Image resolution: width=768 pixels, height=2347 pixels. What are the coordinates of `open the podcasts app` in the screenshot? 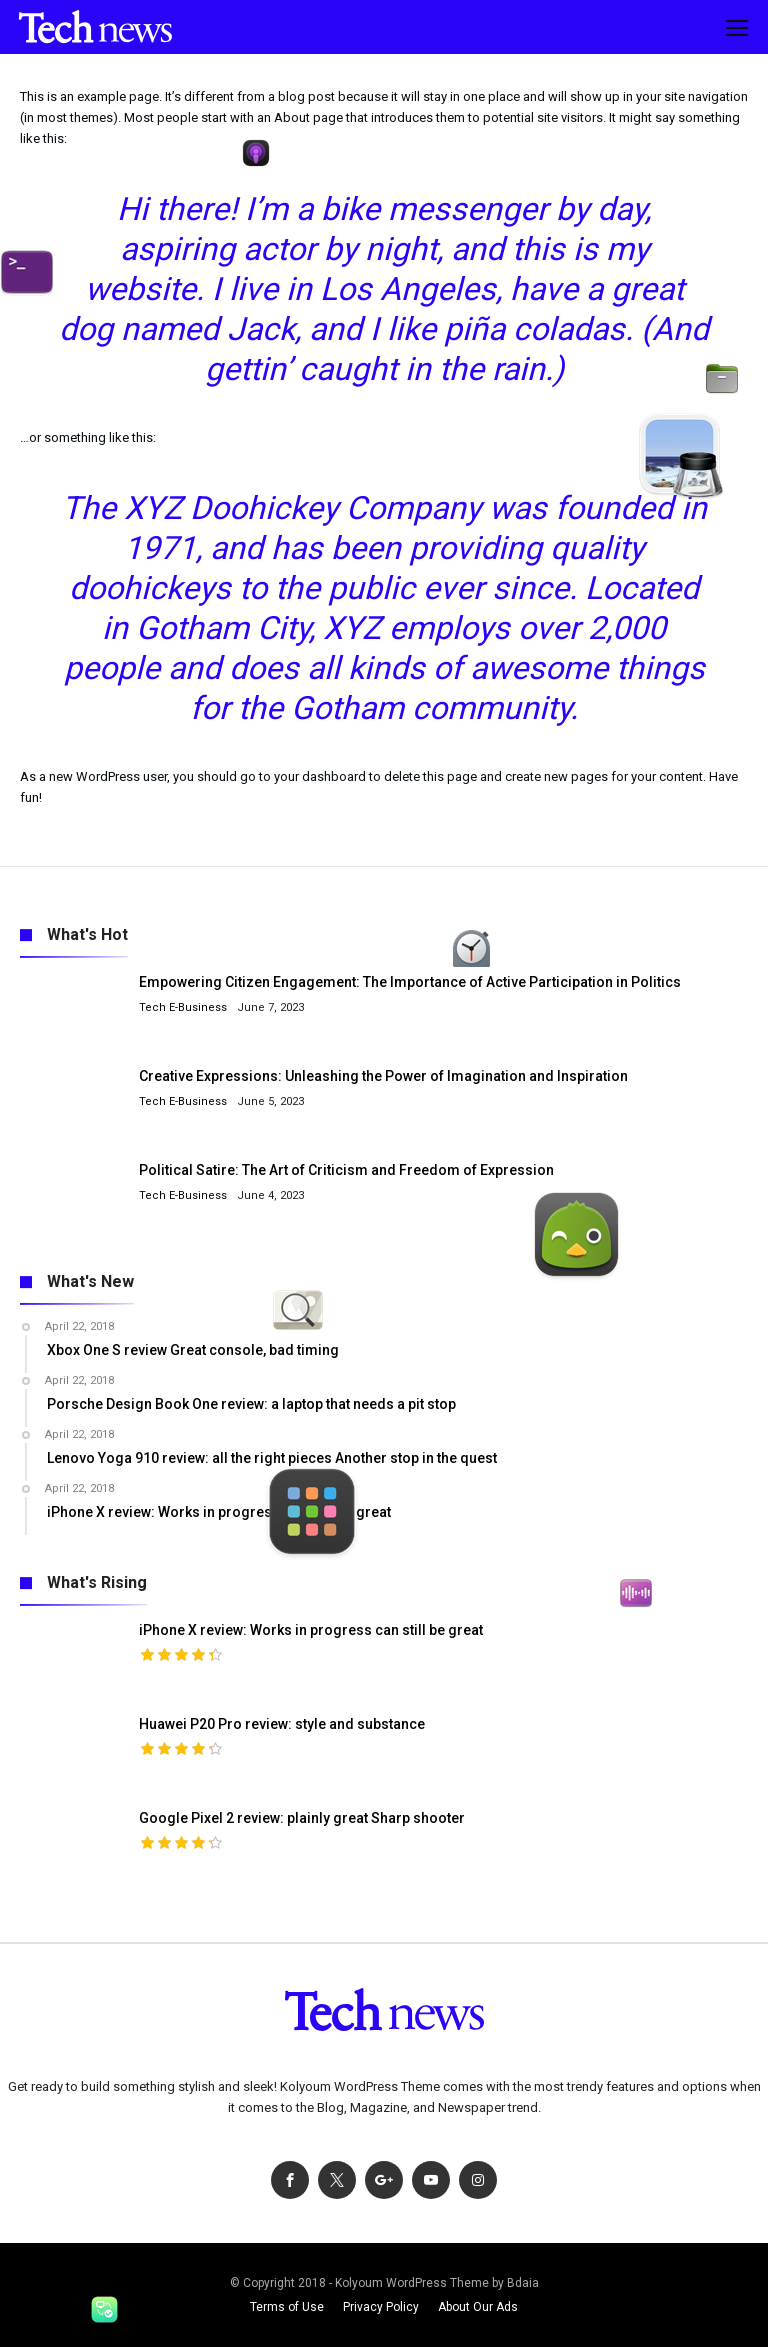 It's located at (256, 153).